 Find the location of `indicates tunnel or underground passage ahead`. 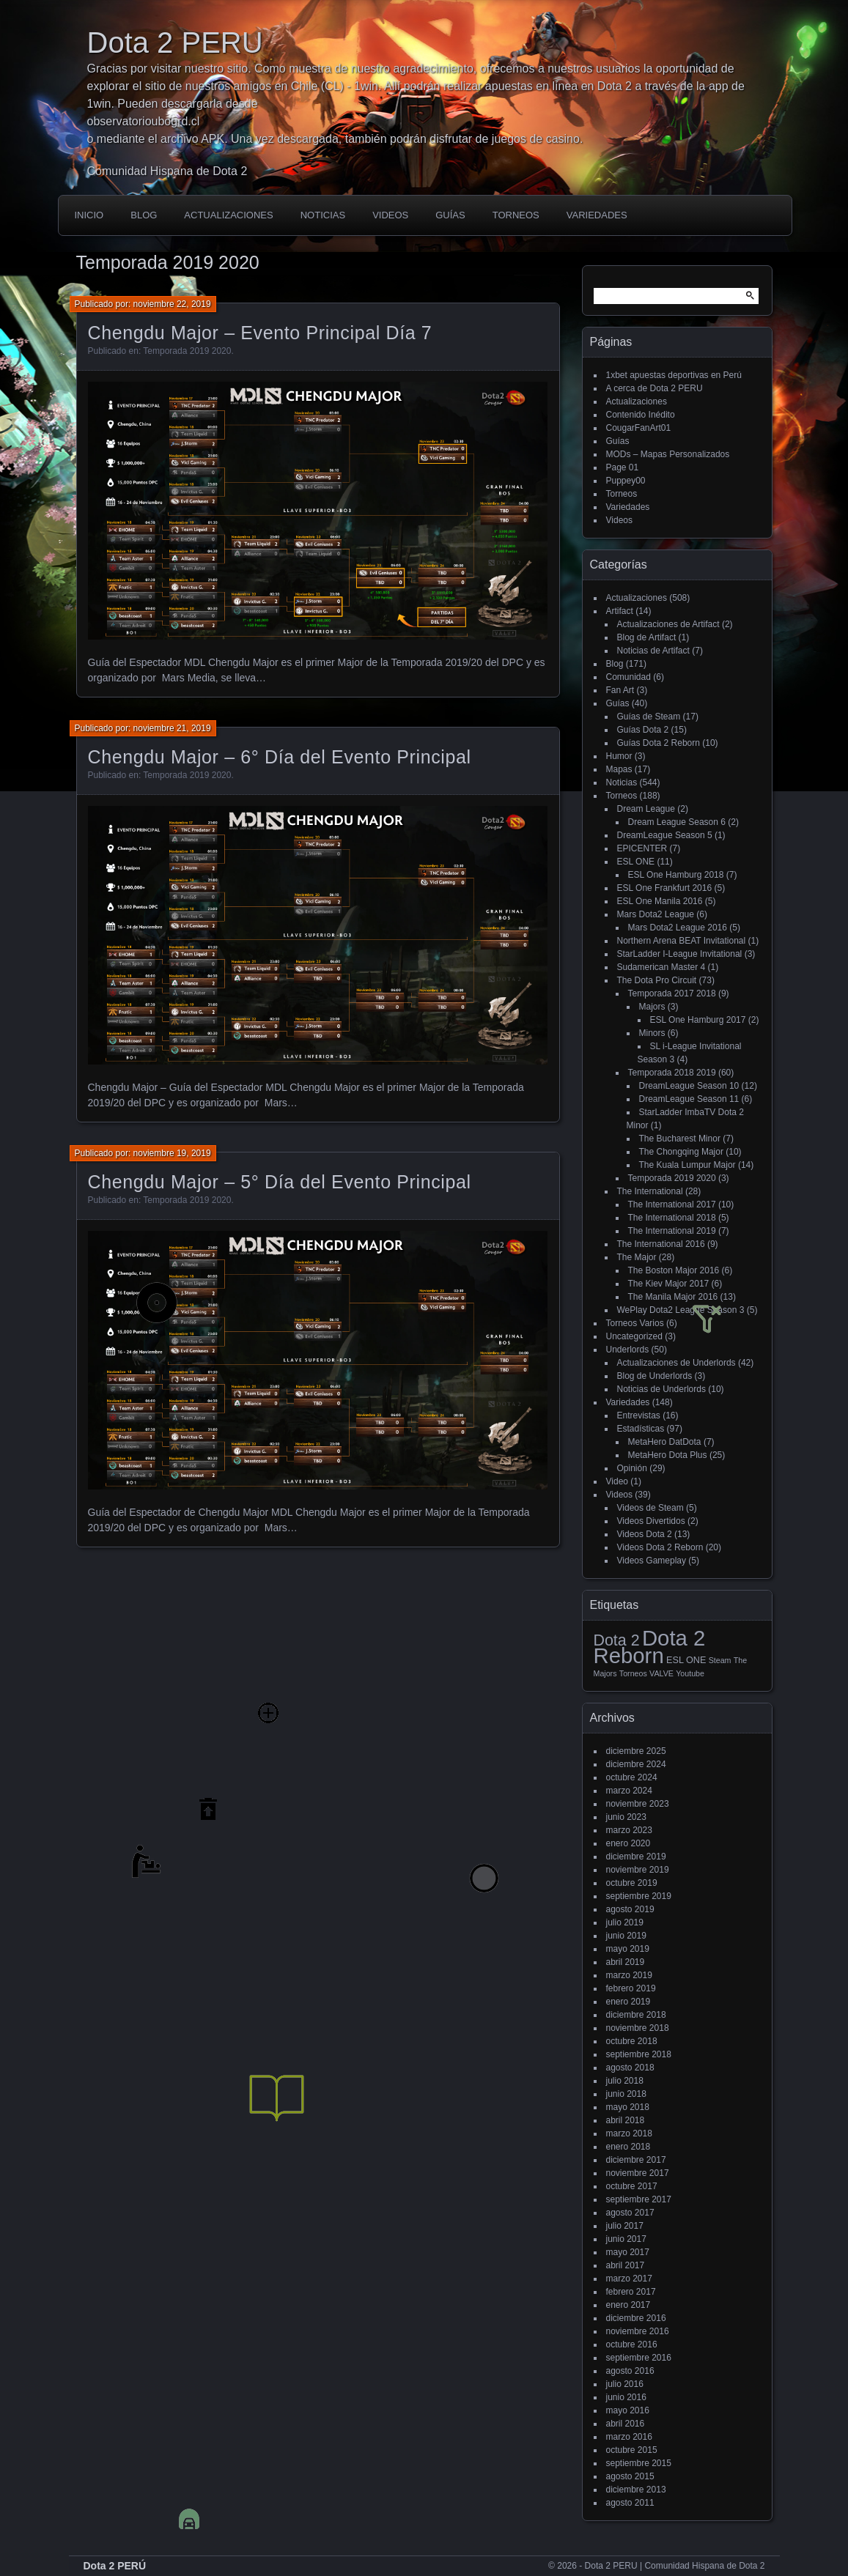

indicates tunnel or underground passage ahead is located at coordinates (189, 2519).